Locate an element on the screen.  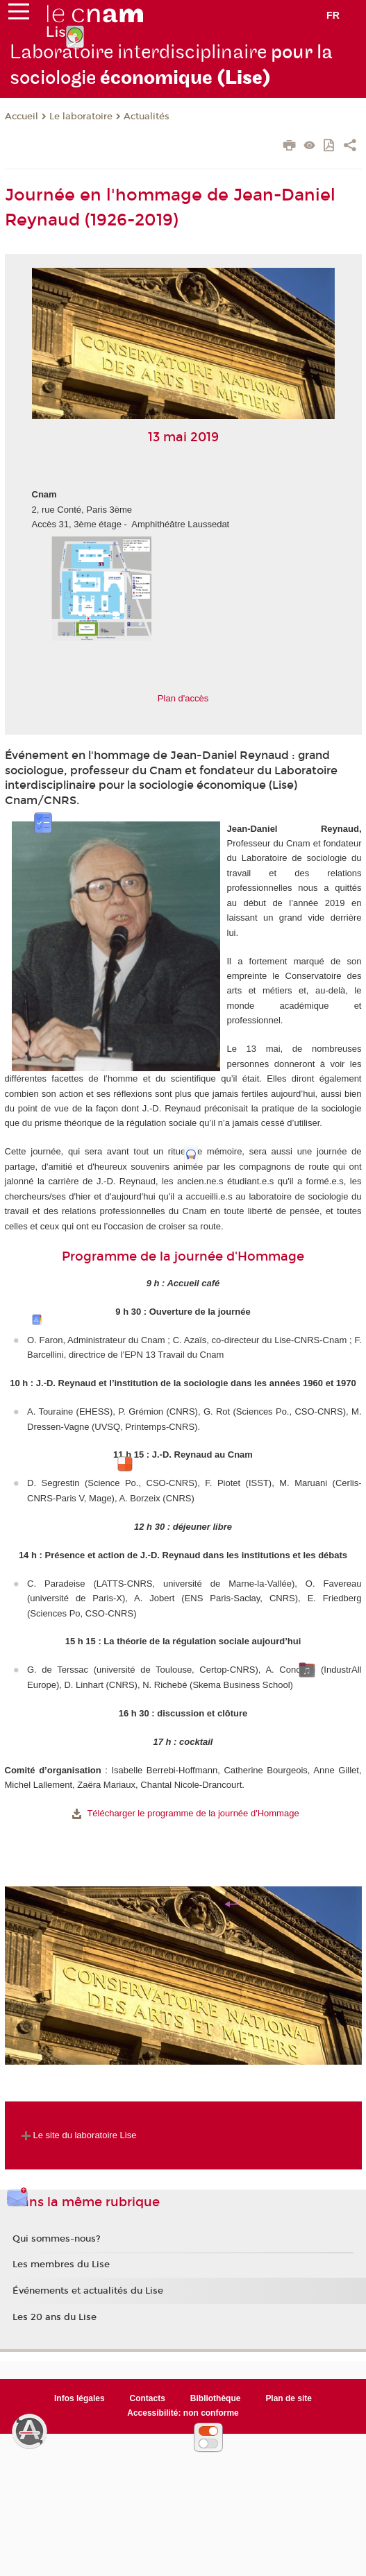
open work tasks or to-do list is located at coordinates (43, 823).